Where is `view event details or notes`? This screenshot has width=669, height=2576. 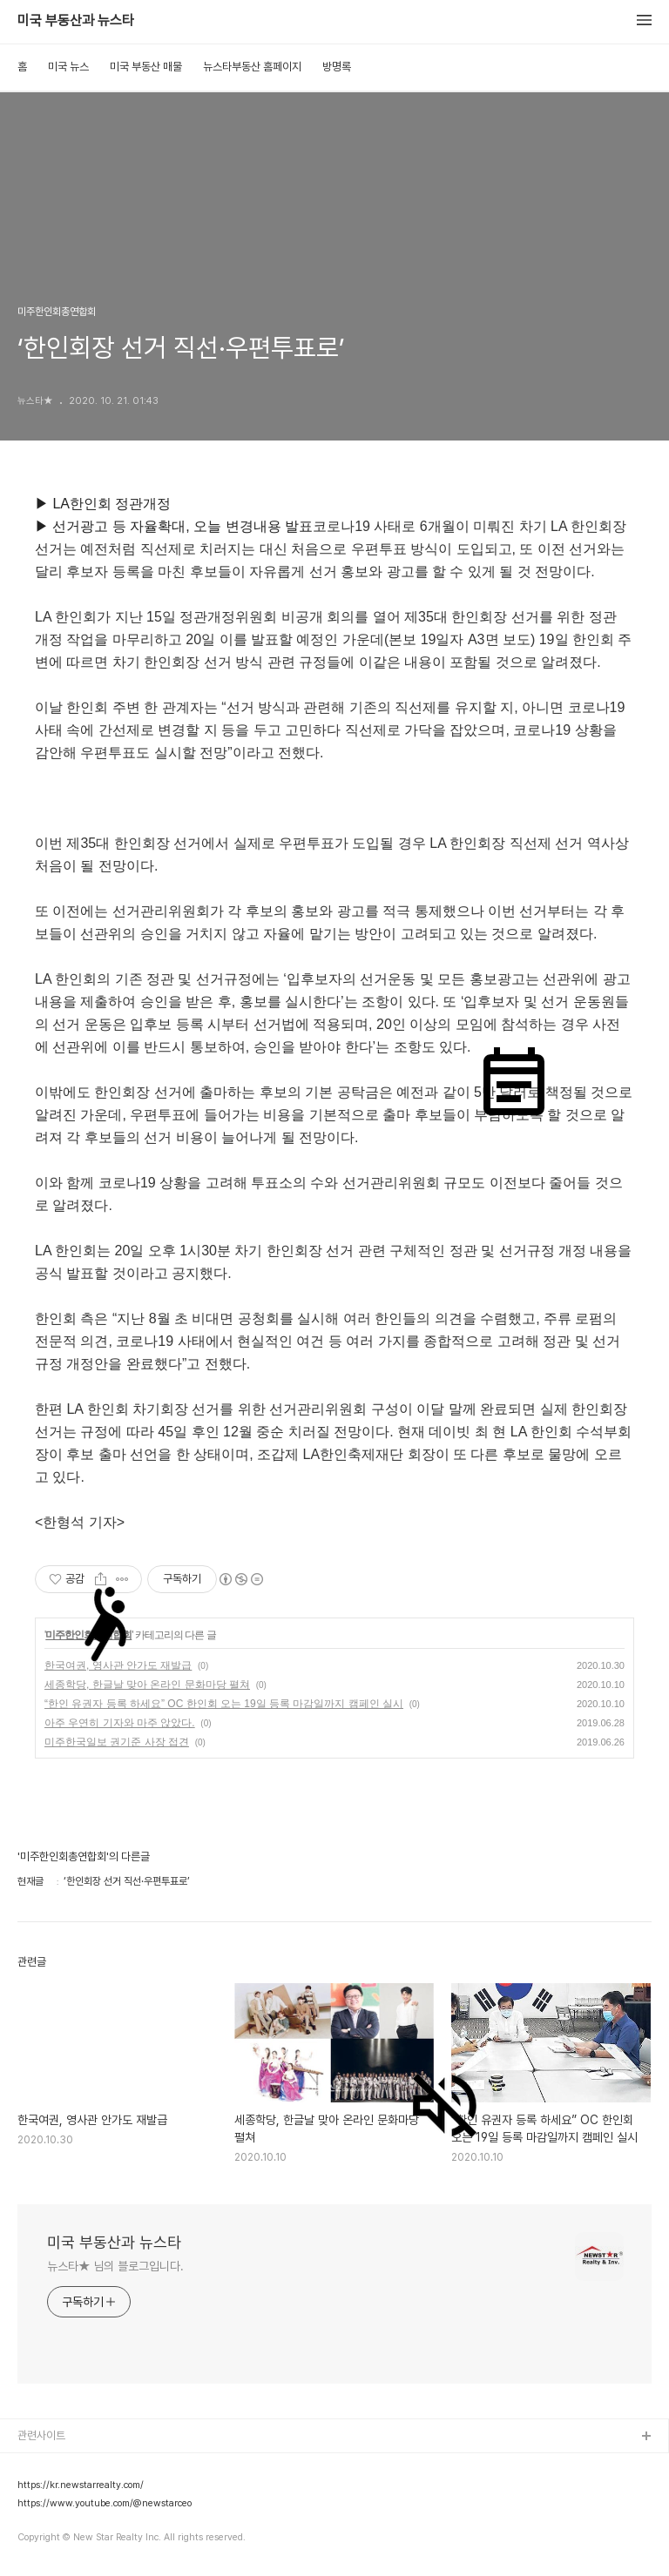
view event details or notes is located at coordinates (514, 1085).